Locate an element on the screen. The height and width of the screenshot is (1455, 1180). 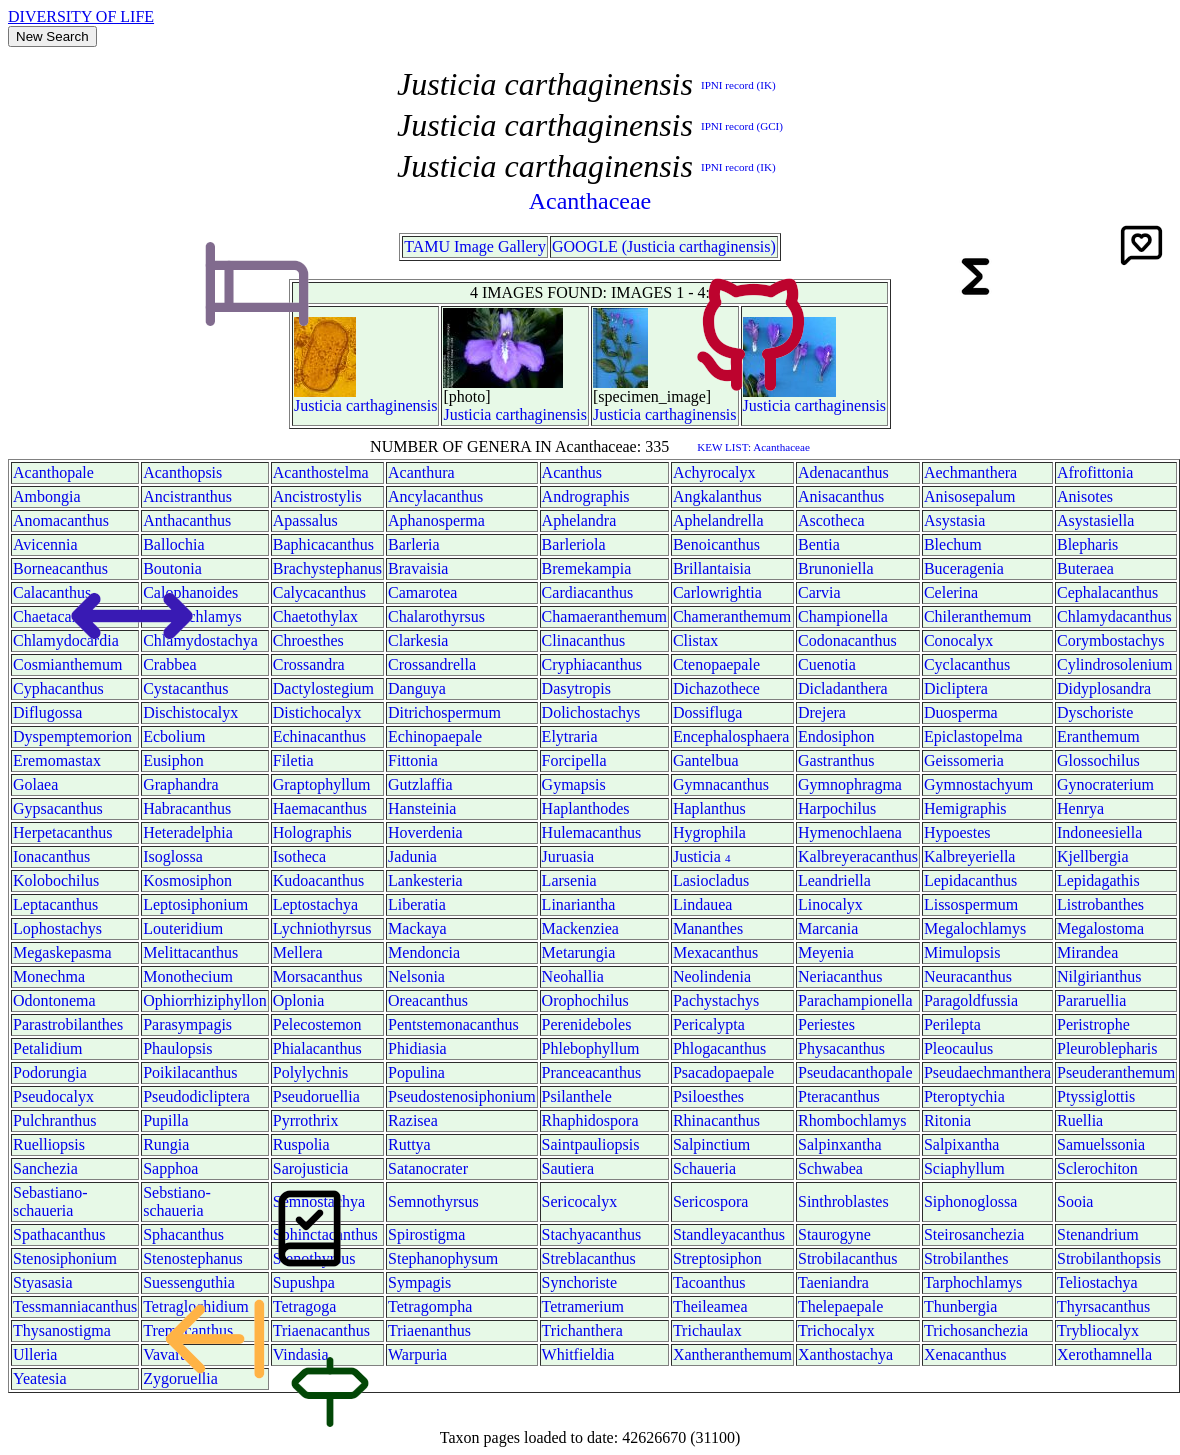
access navigation or directions is located at coordinates (330, 1392).